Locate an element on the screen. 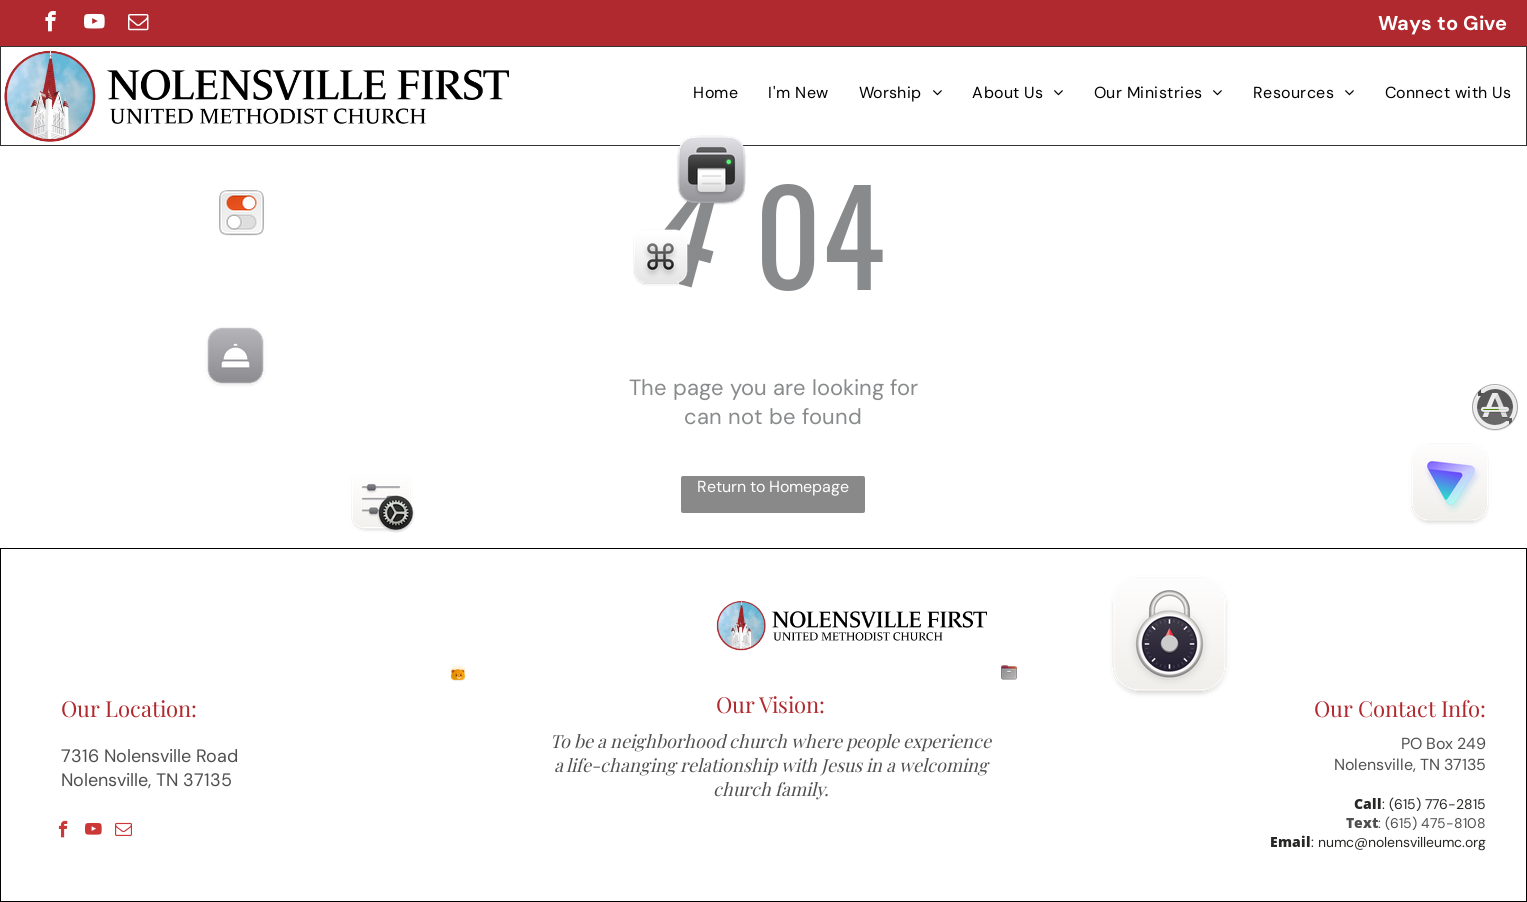  open beaver notes app is located at coordinates (458, 673).